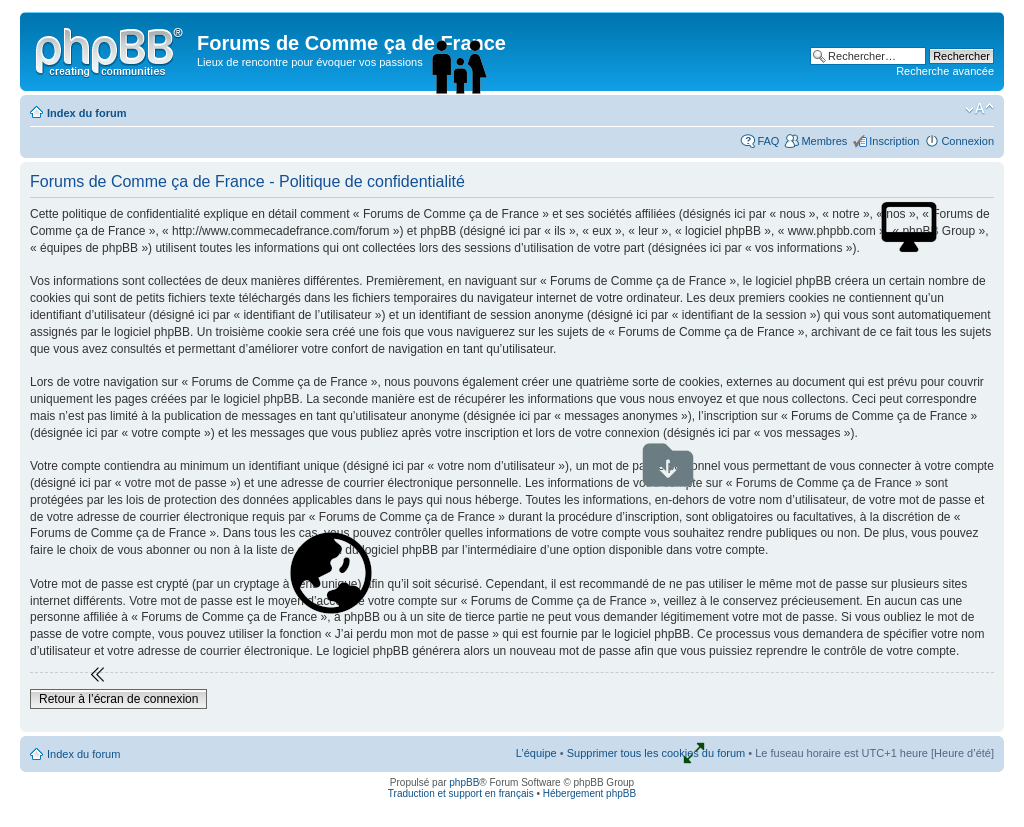 This screenshot has height=827, width=1024. Describe the element at coordinates (909, 227) in the screenshot. I see `switch to desktop view` at that location.